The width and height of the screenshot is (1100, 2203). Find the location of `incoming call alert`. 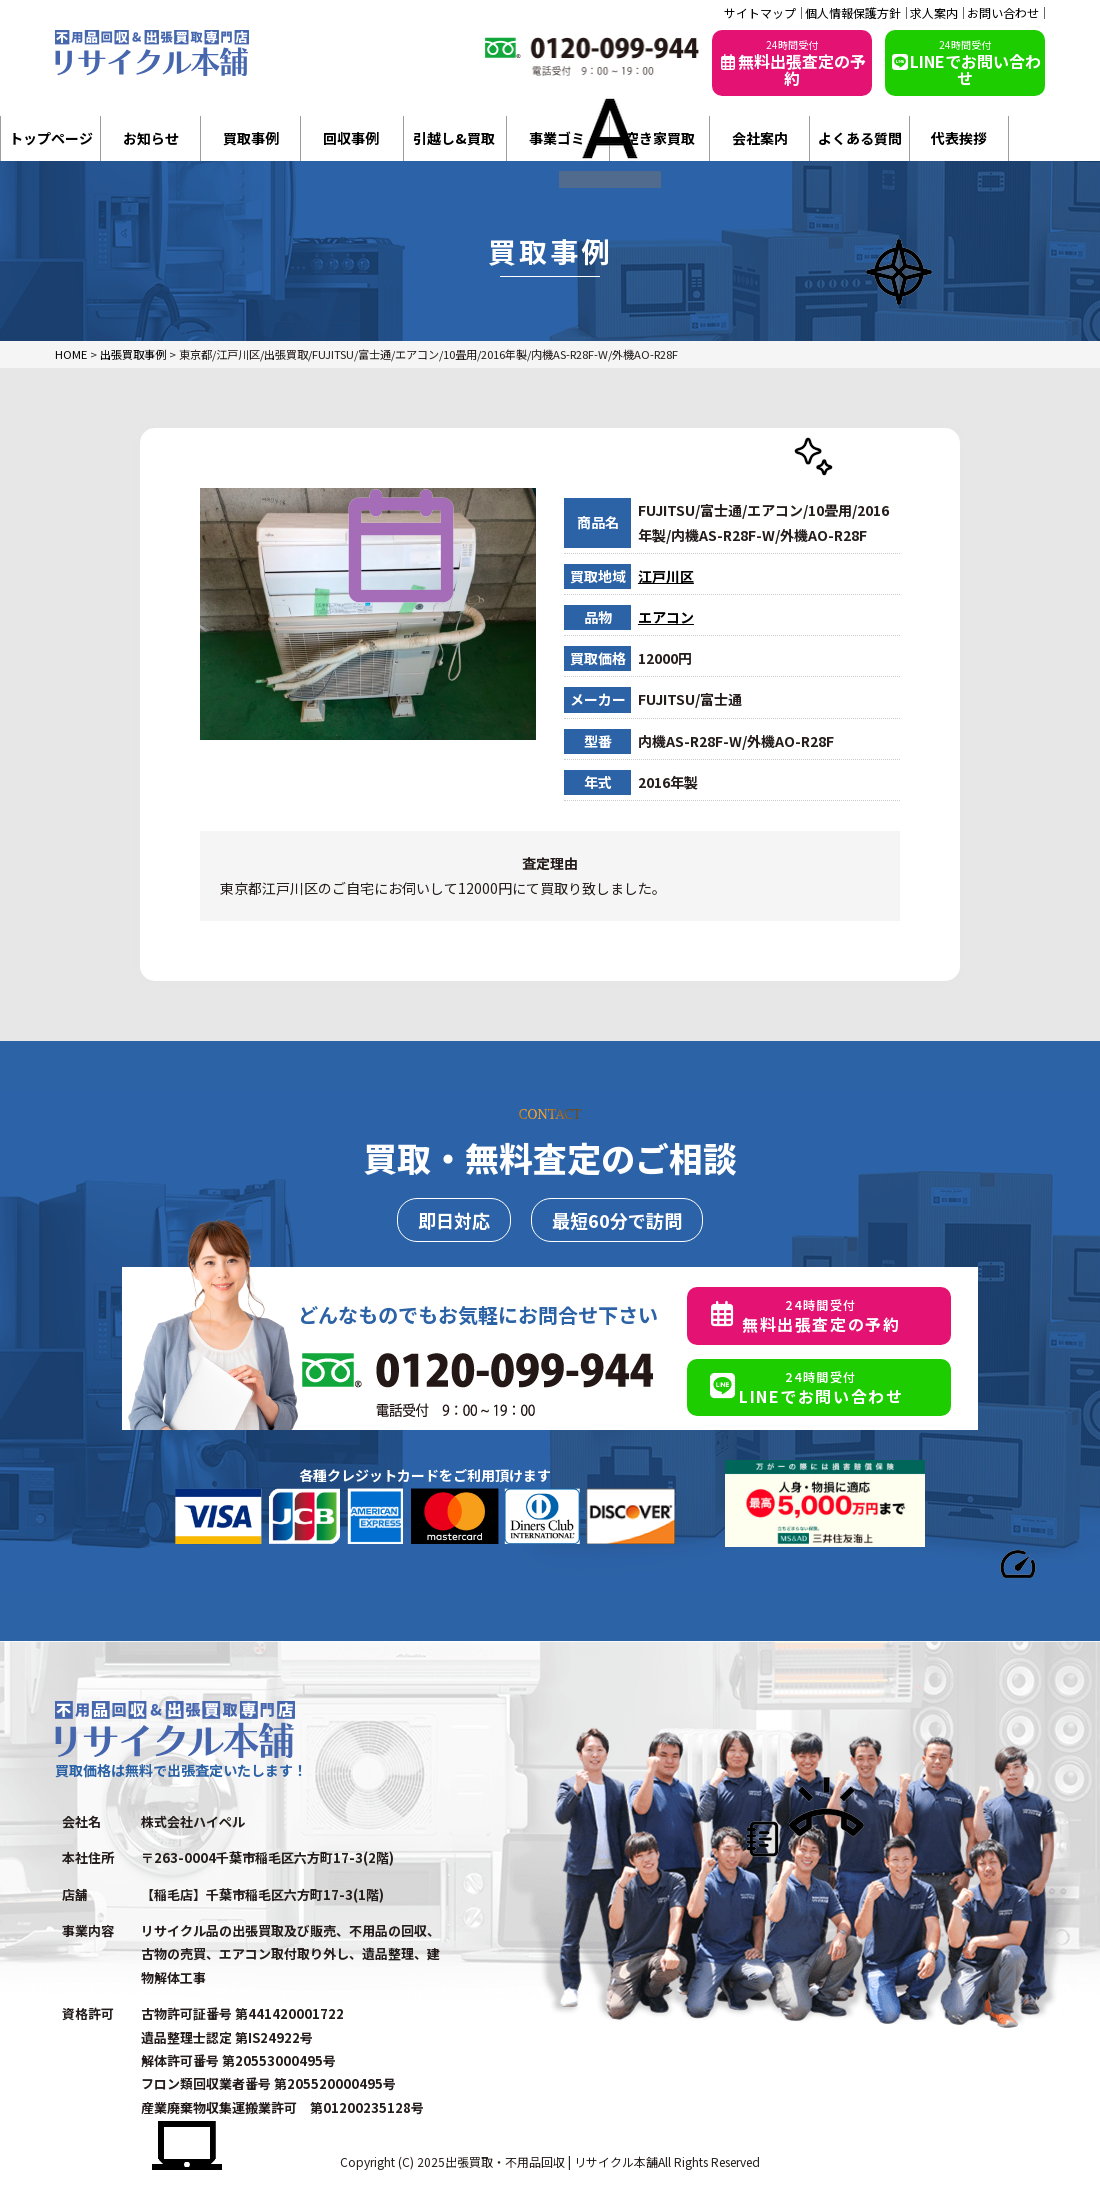

incoming call alert is located at coordinates (826, 1808).